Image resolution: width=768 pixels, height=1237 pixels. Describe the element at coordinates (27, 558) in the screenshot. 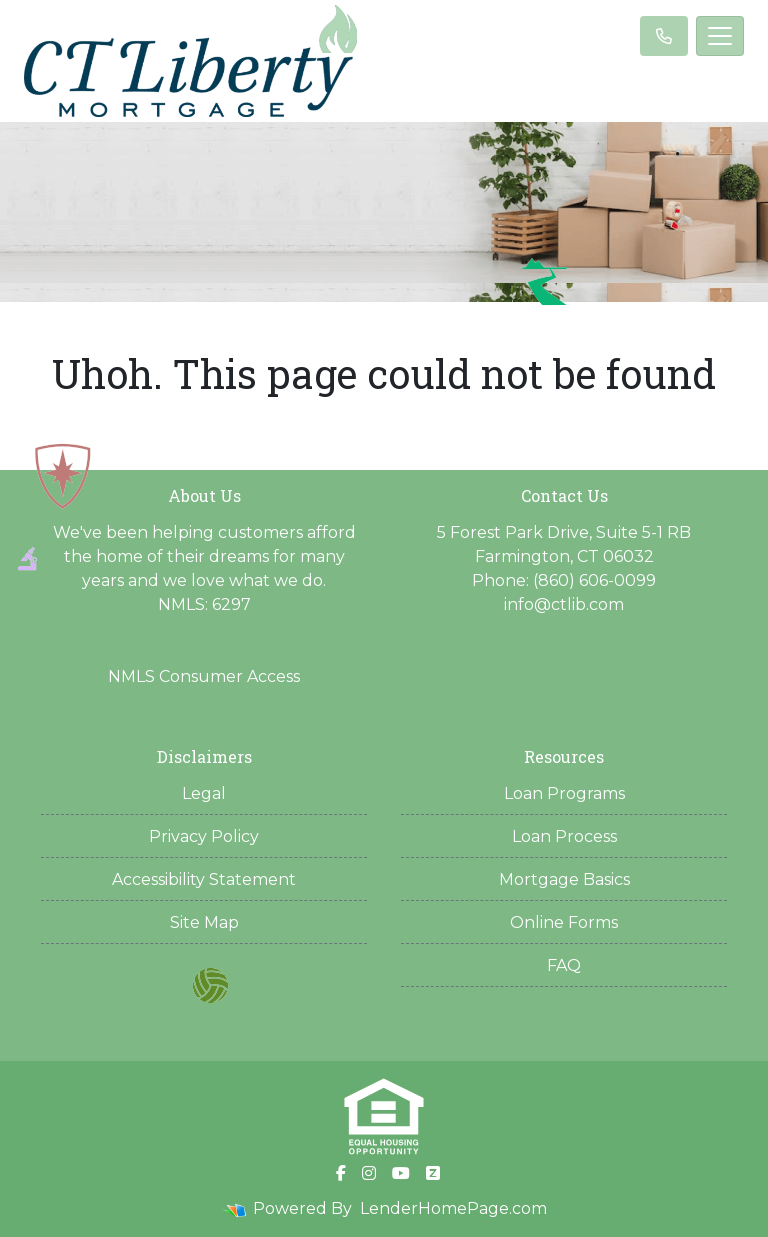

I see `access research or analysis tools` at that location.